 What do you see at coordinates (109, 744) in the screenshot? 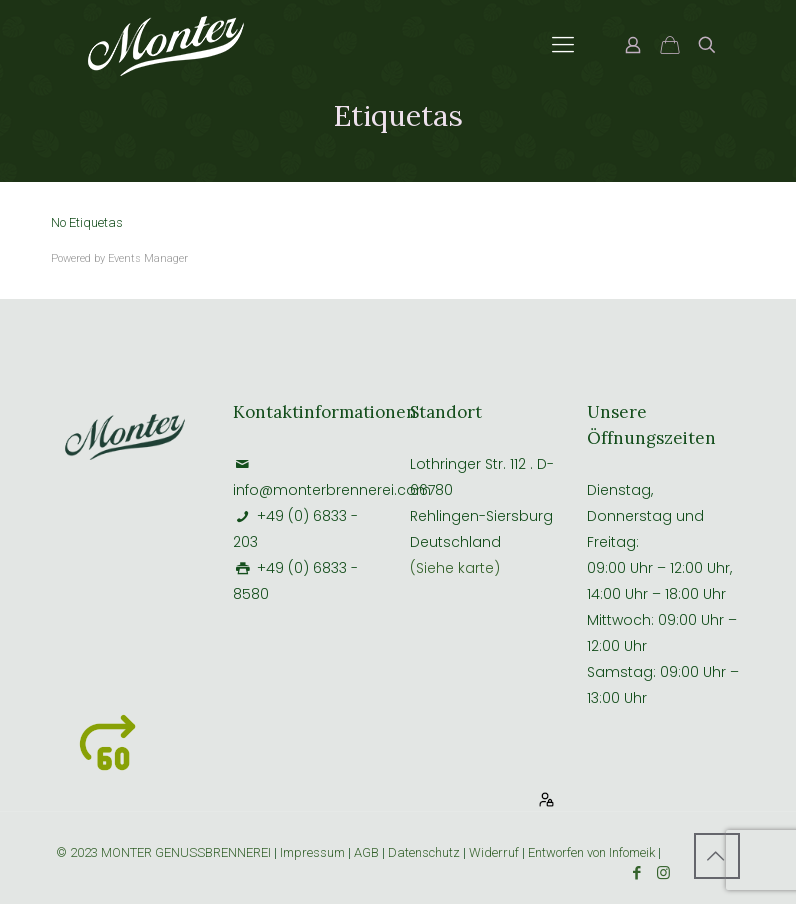
I see `skip forward 60 seconds` at bounding box center [109, 744].